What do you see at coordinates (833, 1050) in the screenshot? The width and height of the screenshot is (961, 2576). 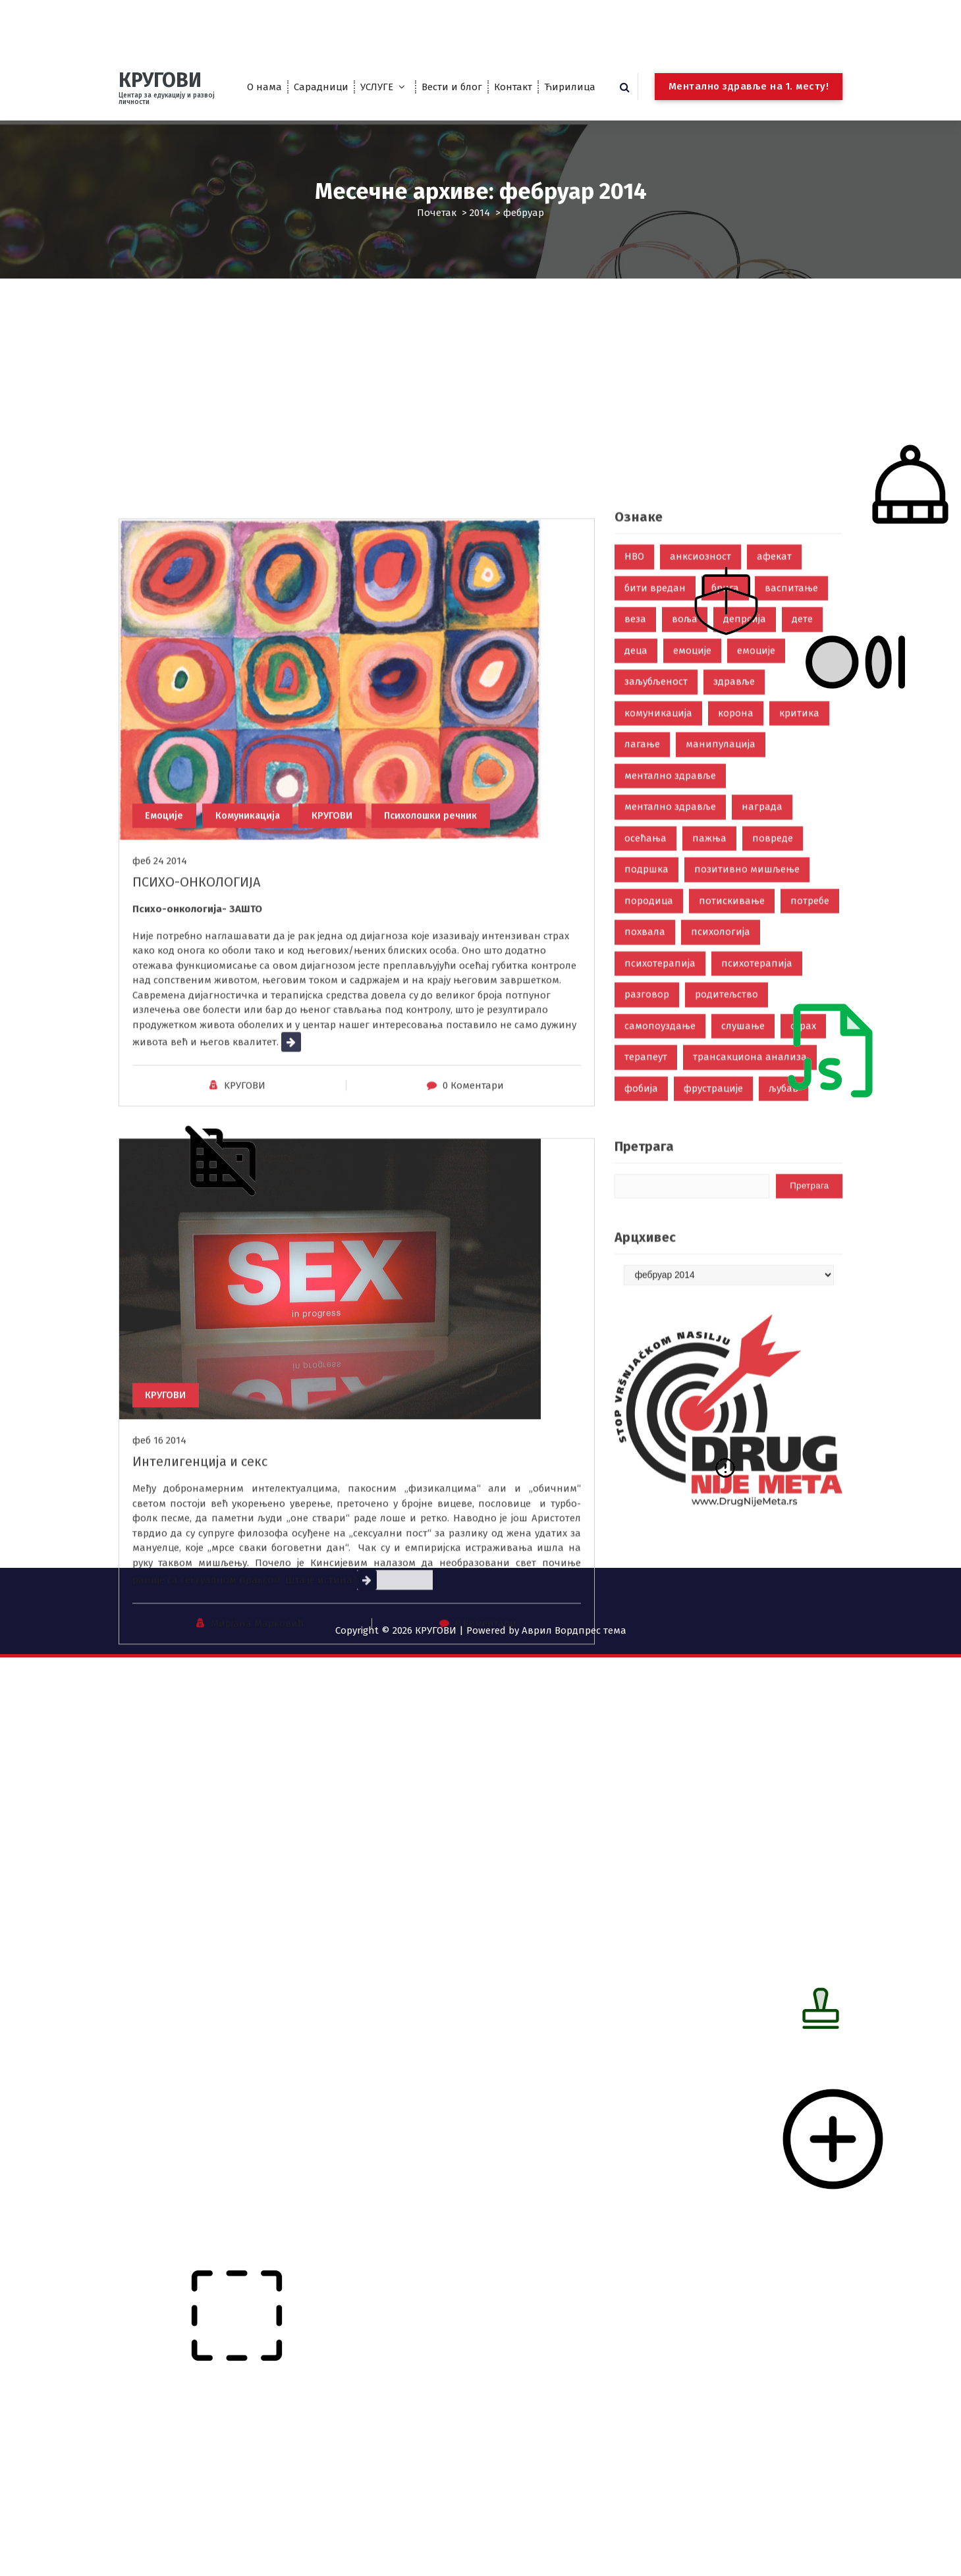 I see `javascript file` at bounding box center [833, 1050].